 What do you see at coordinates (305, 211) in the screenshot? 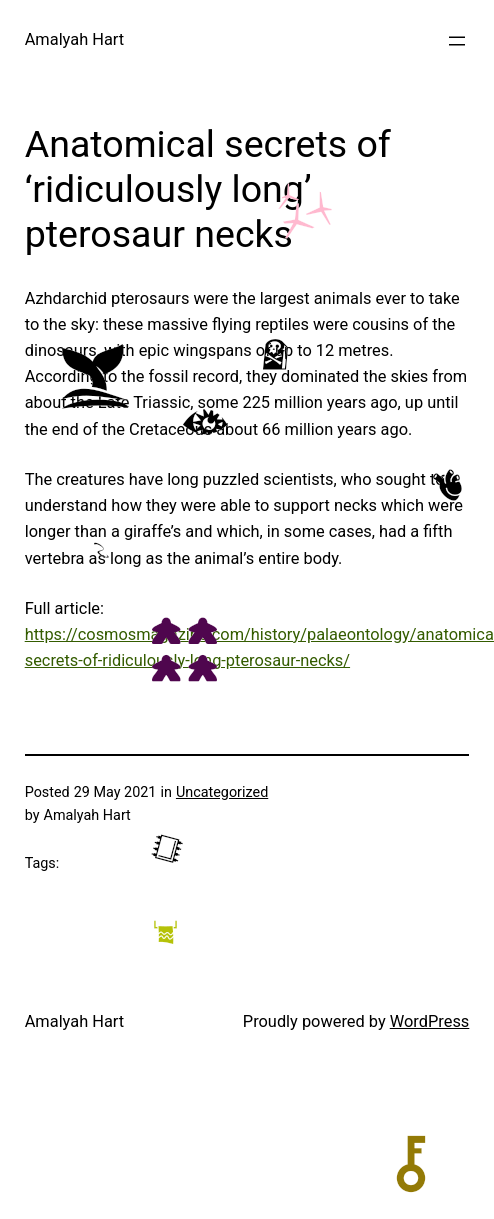
I see `deploy caltrops to slow enemies` at bounding box center [305, 211].